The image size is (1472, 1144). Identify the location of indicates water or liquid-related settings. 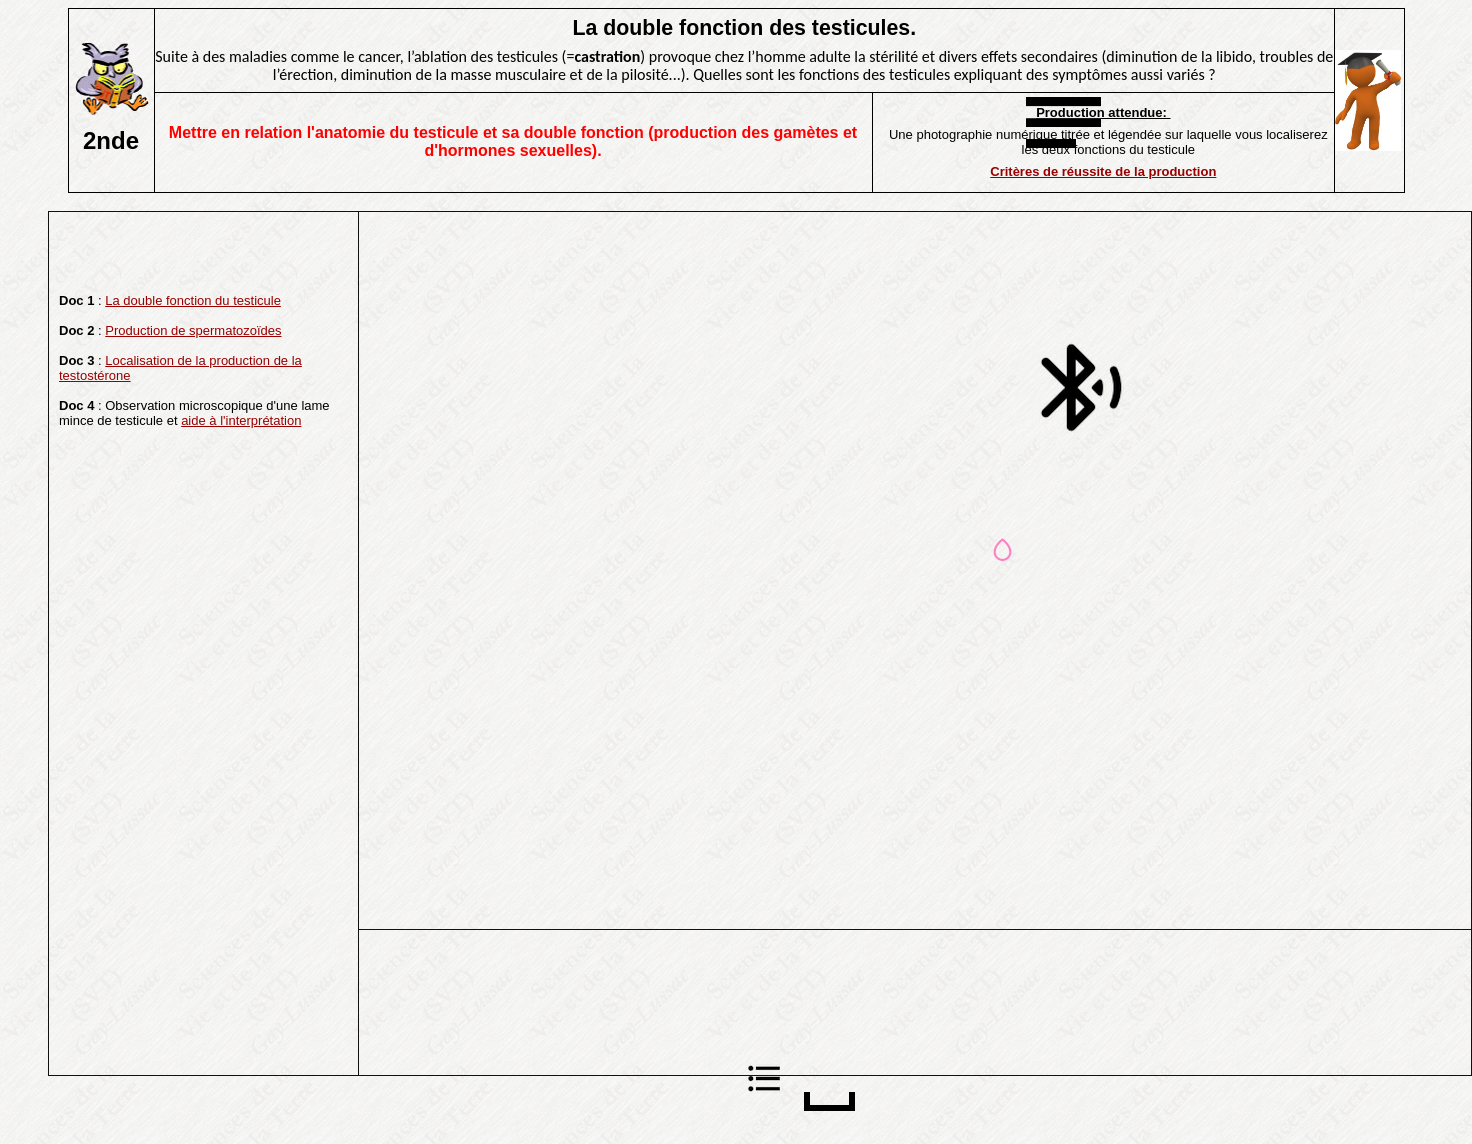
(1002, 550).